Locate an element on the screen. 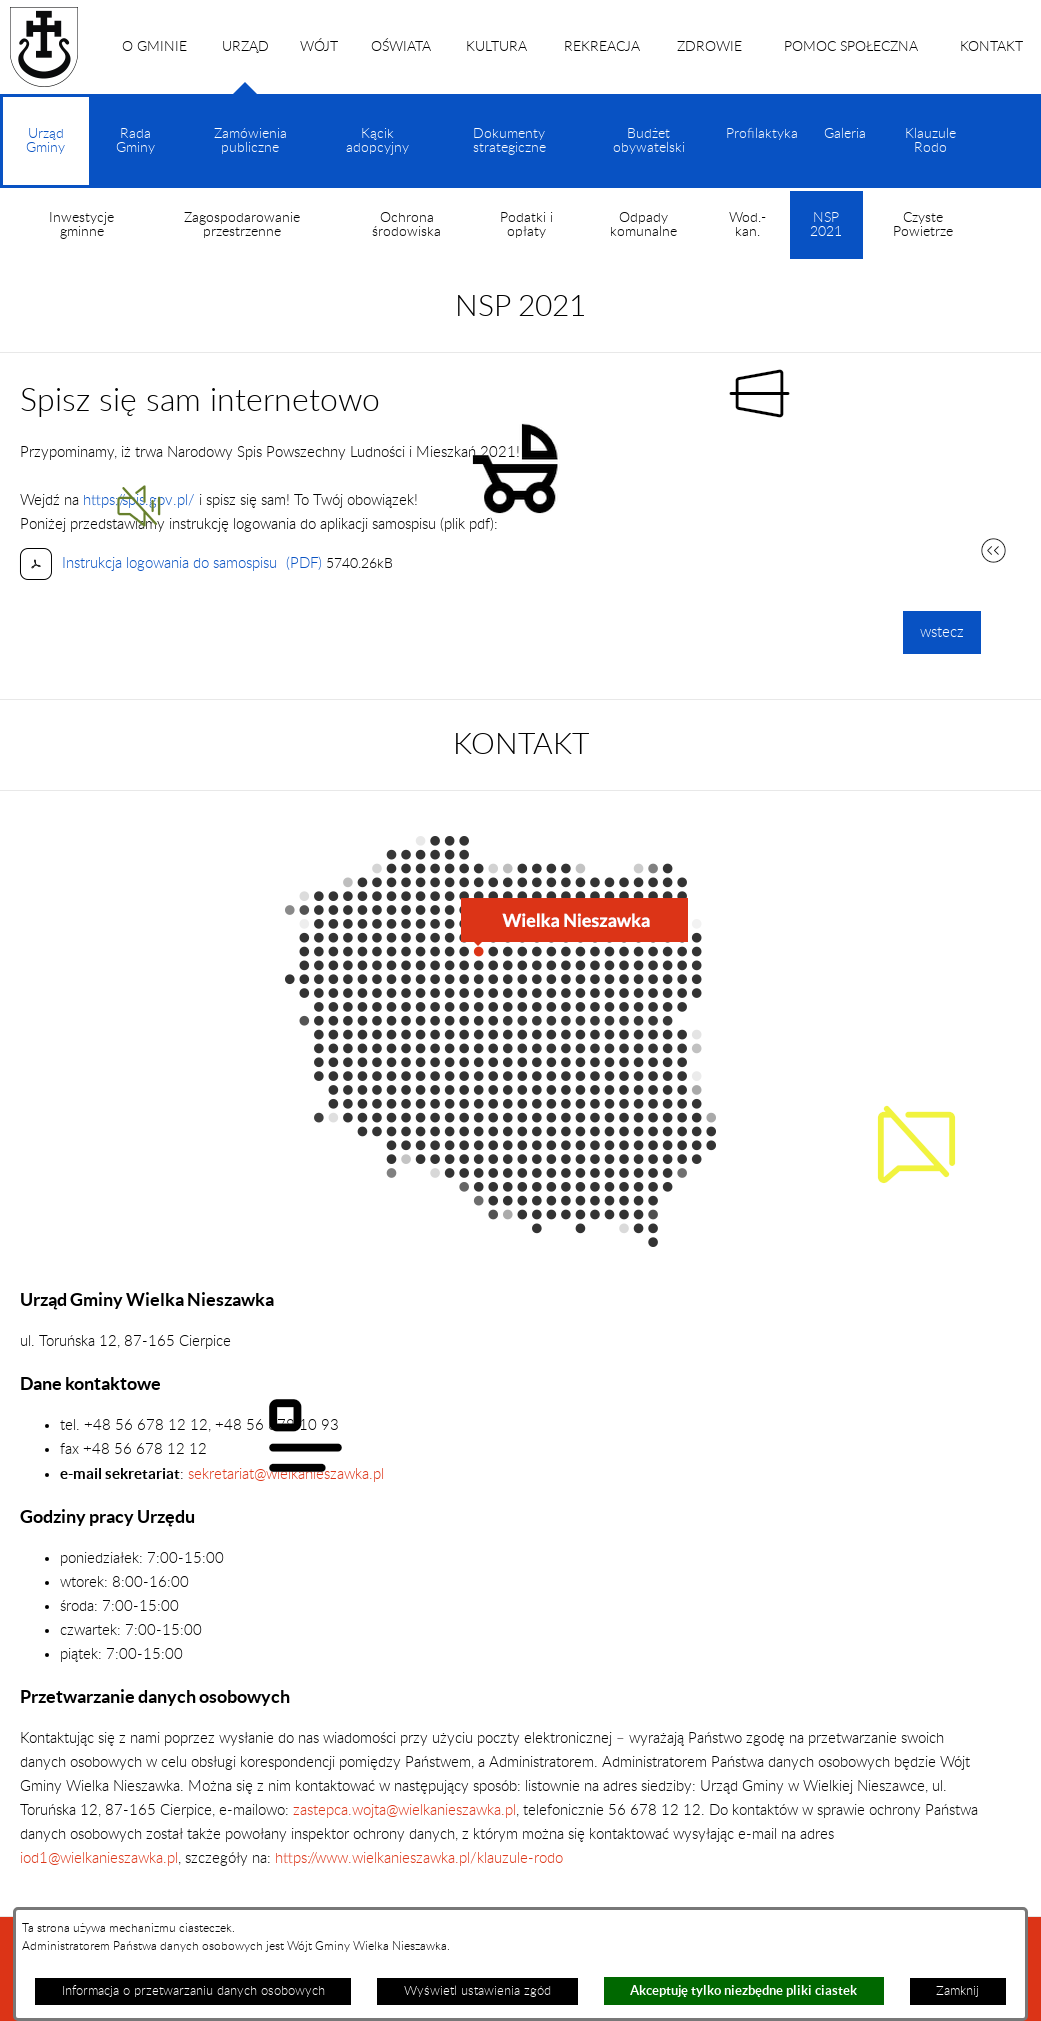  mute or disable chat notifications is located at coordinates (916, 1141).